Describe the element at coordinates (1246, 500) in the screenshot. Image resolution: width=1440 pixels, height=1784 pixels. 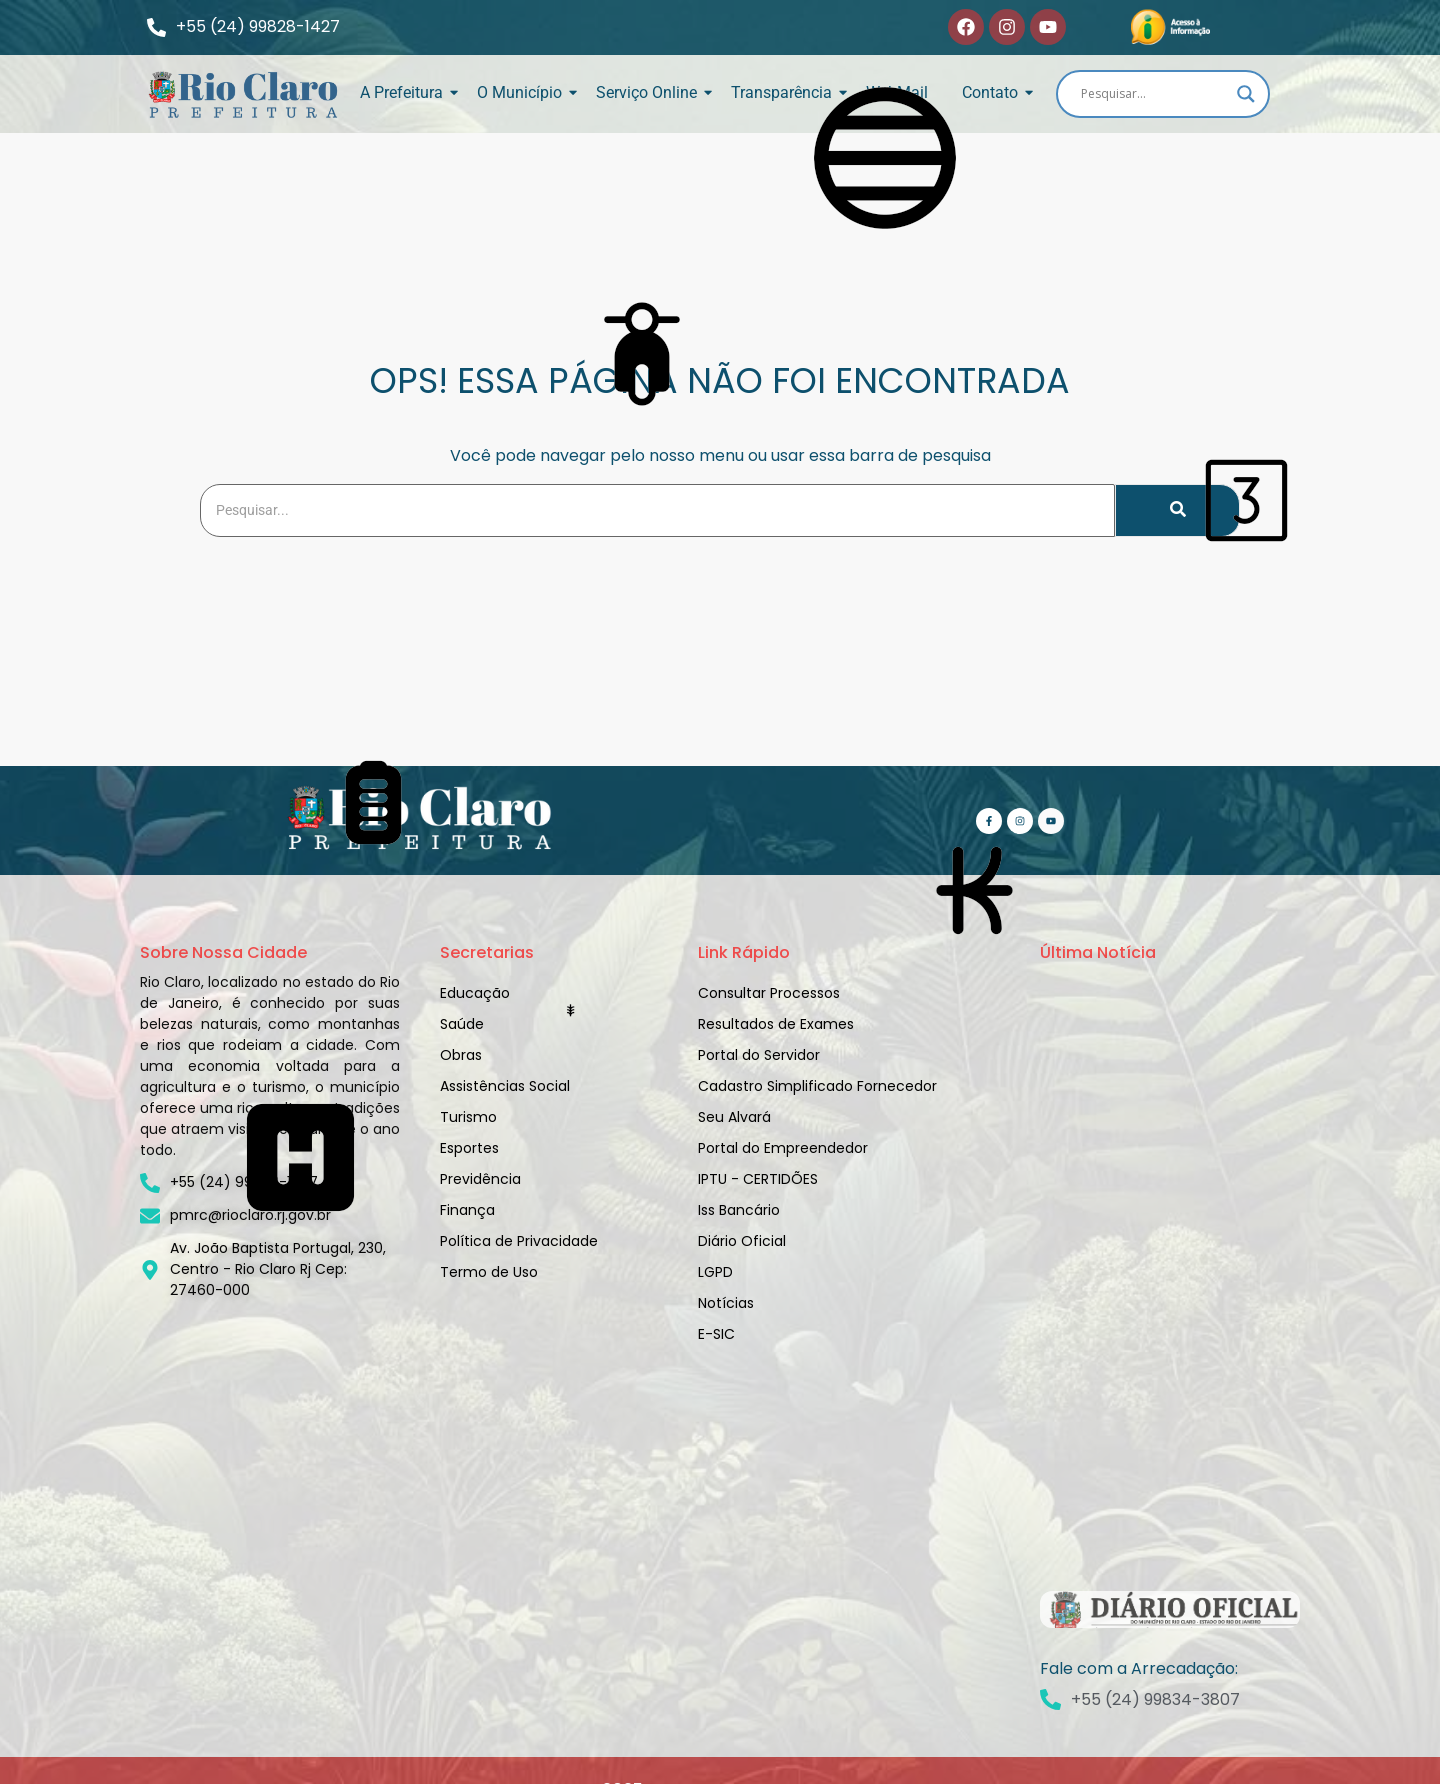
I see `step 3 in a numbered sequence or process` at that location.